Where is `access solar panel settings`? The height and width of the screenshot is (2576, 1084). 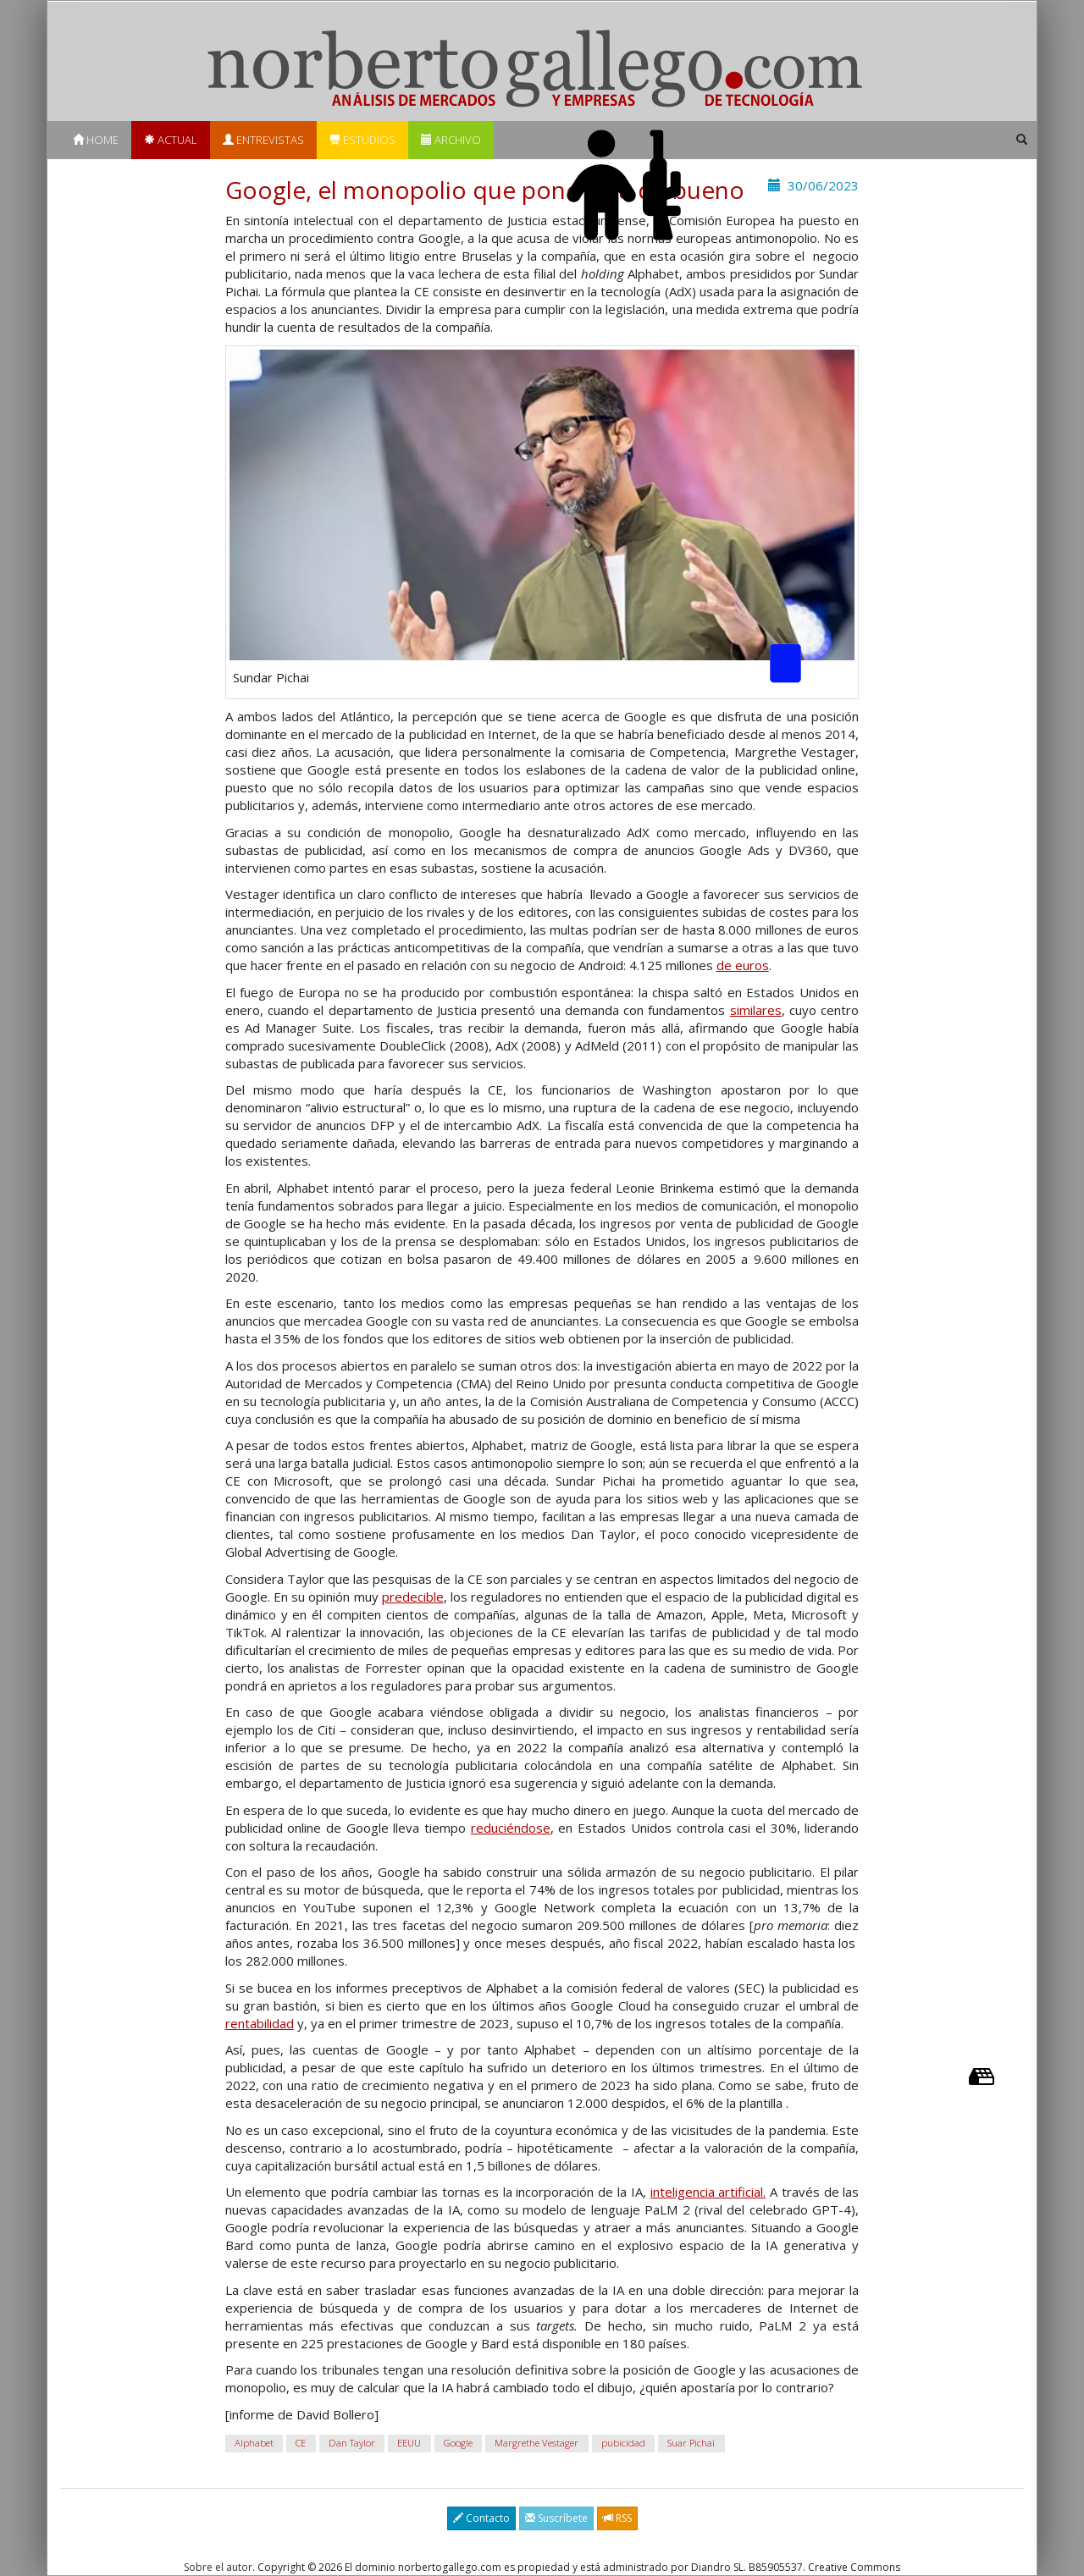
access solar panel settings is located at coordinates (982, 2077).